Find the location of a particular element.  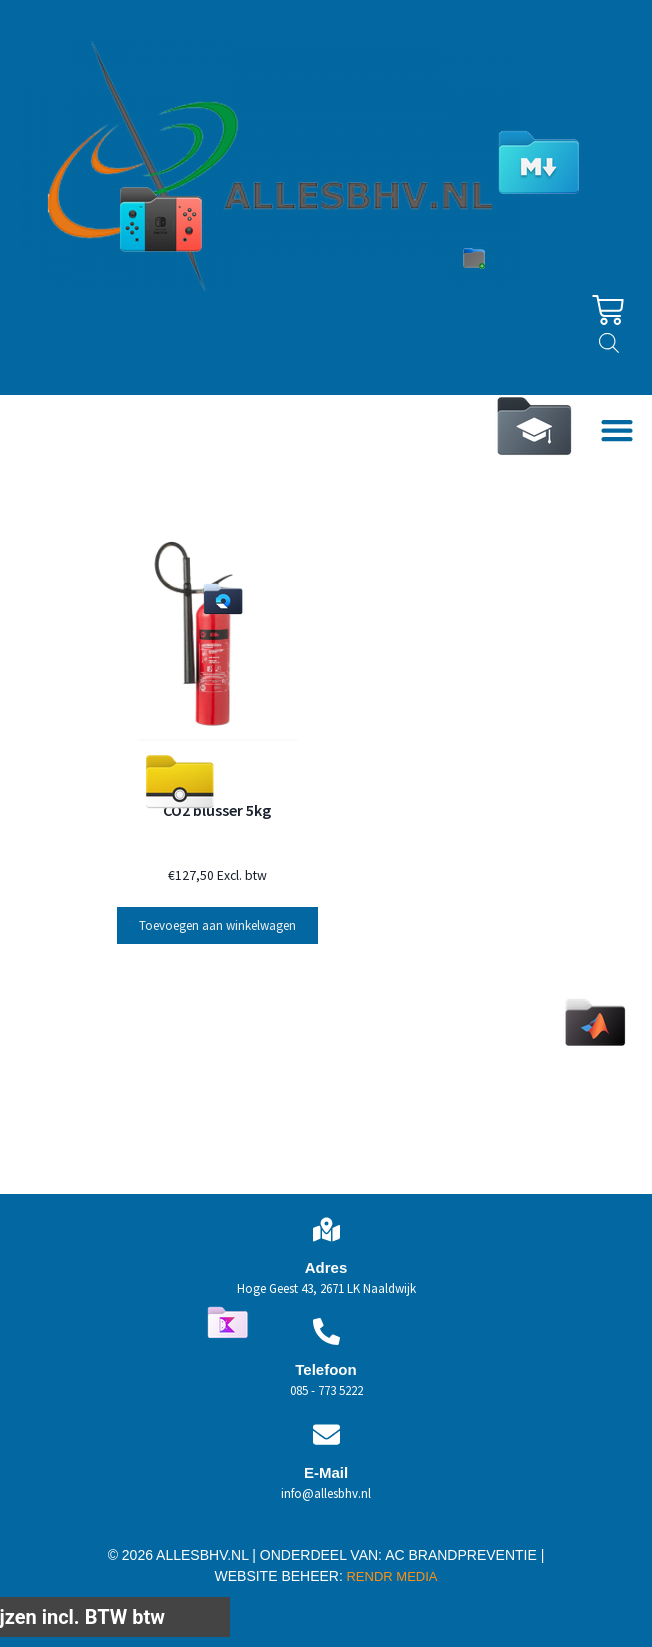

open kotlin android project folder is located at coordinates (227, 1323).